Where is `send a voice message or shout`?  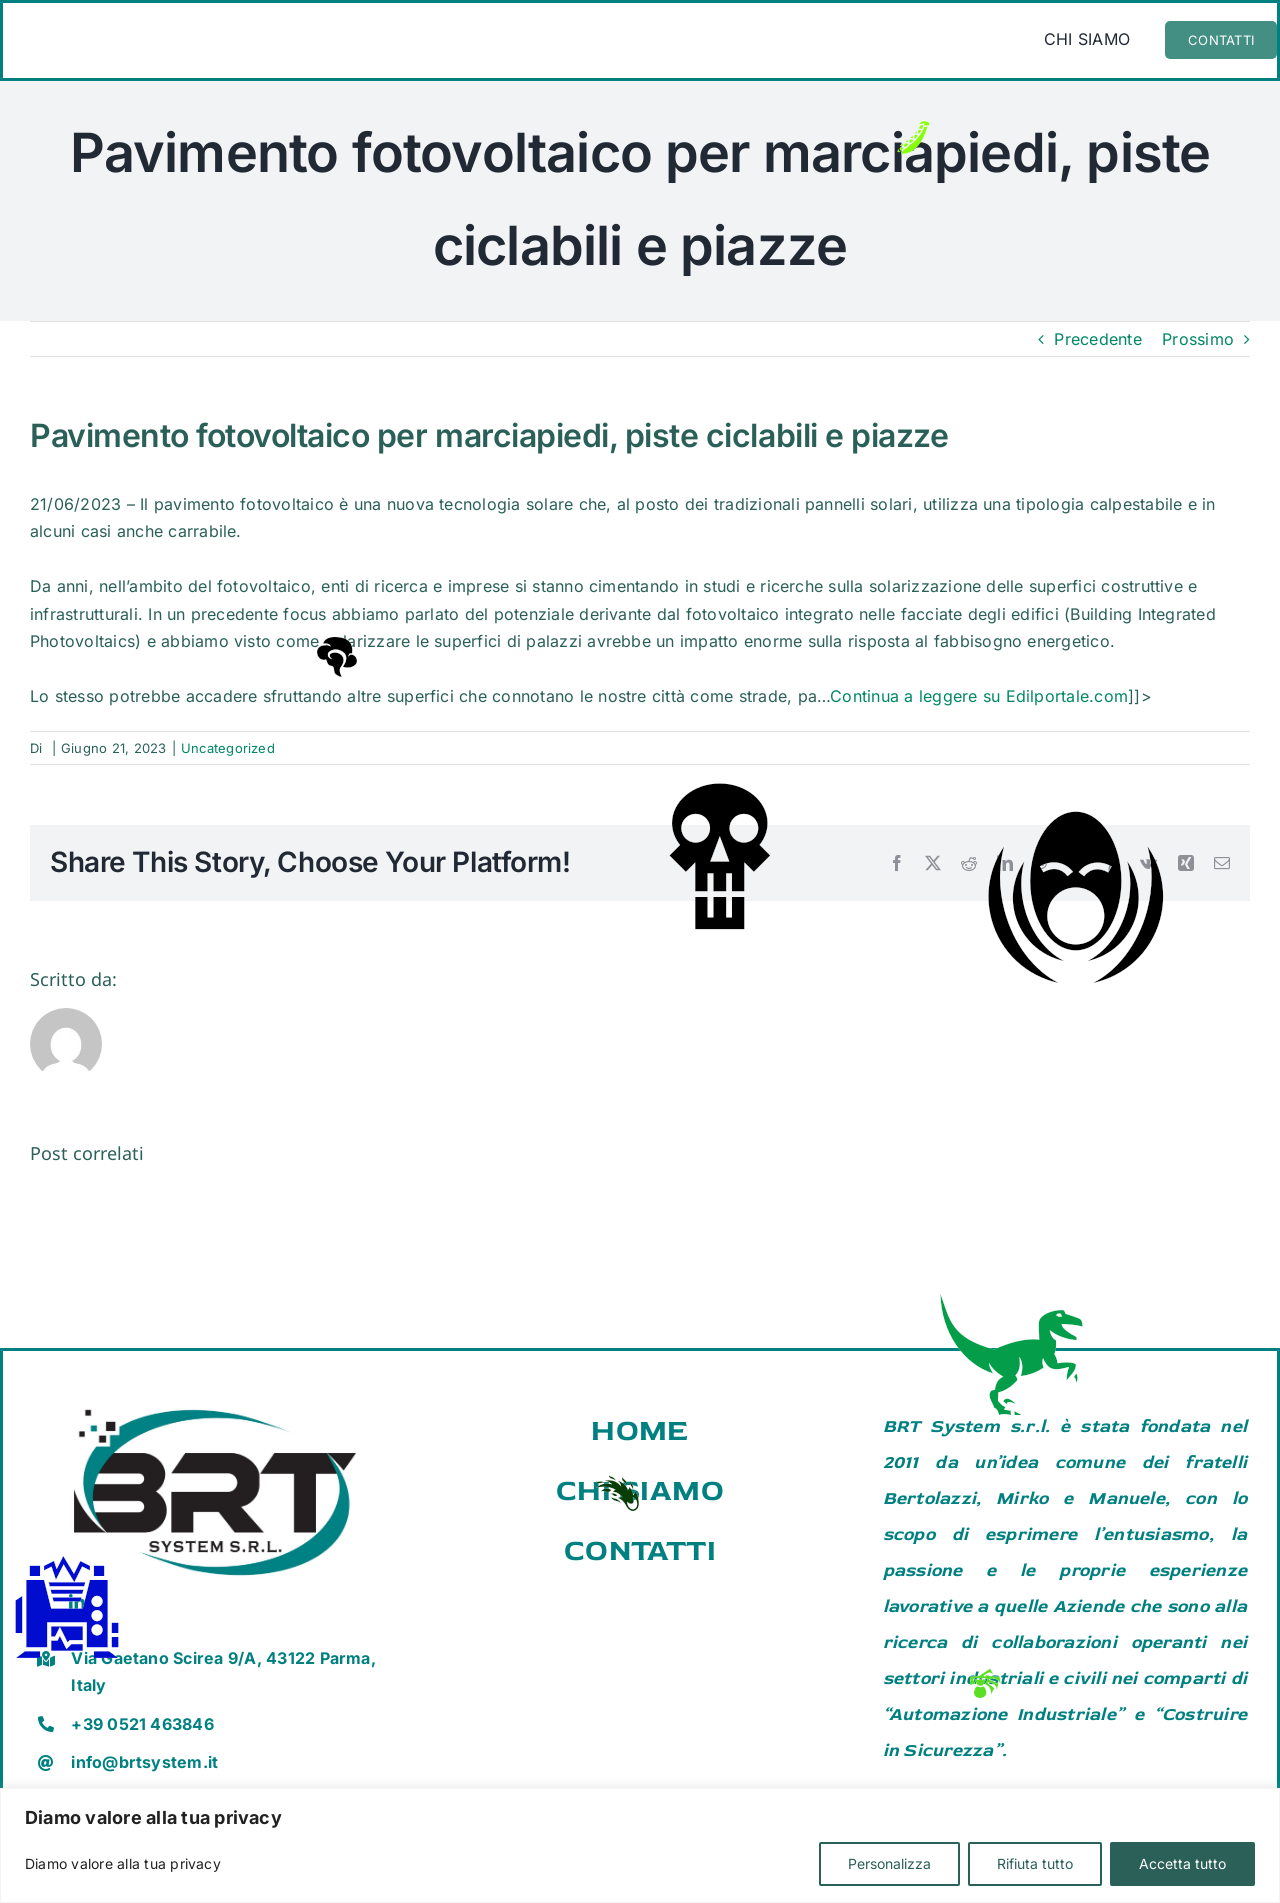 send a voice message or shout is located at coordinates (1075, 894).